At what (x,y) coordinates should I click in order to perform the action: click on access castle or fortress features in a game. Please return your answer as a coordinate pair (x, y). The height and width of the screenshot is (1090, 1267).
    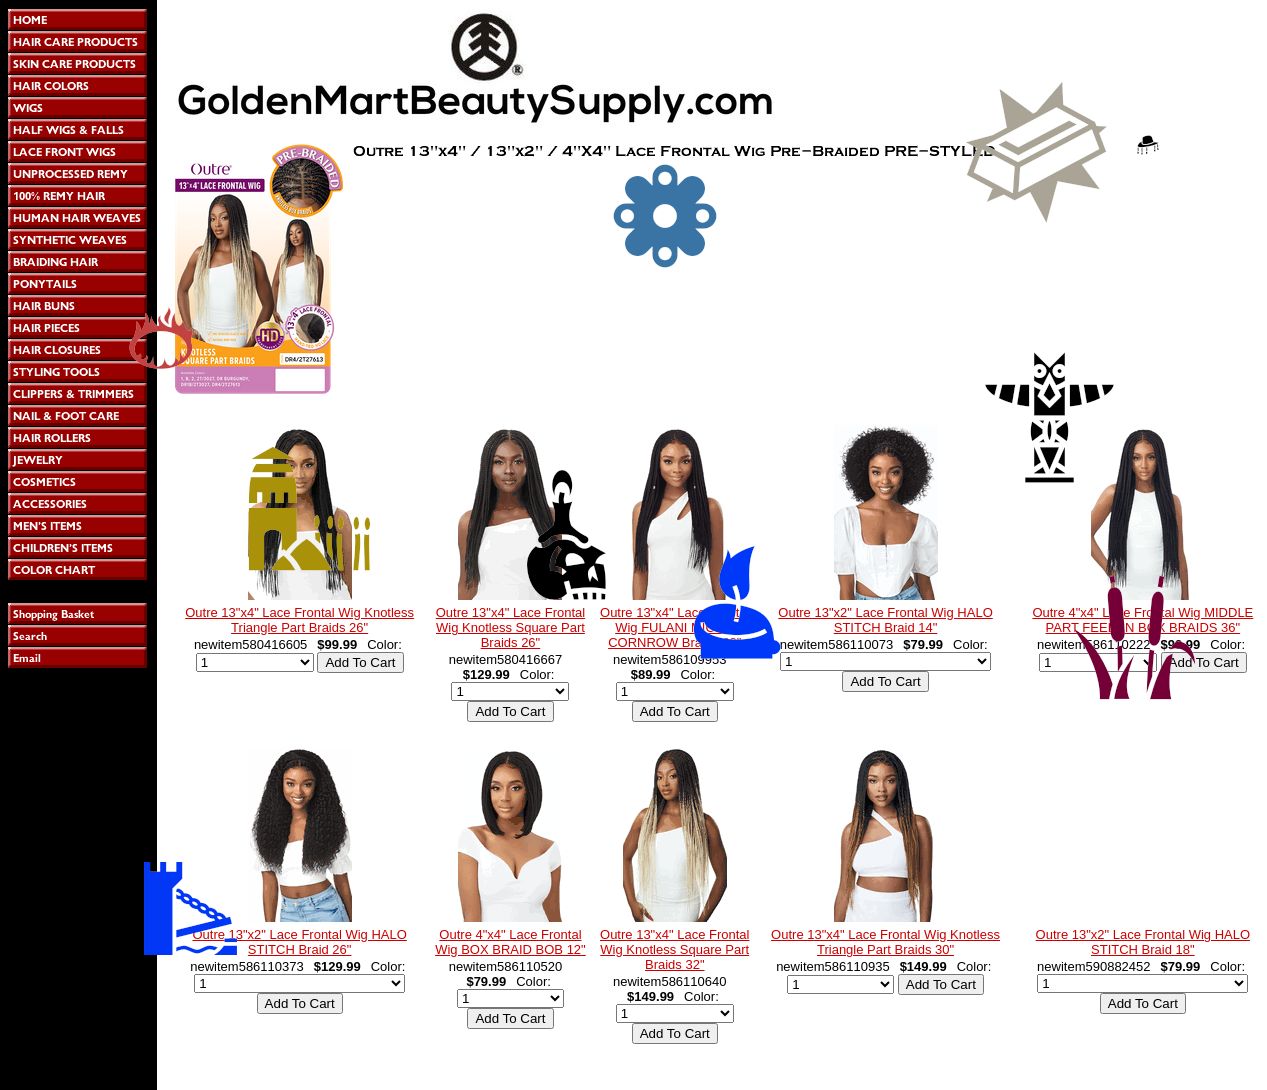
    Looking at the image, I should click on (190, 908).